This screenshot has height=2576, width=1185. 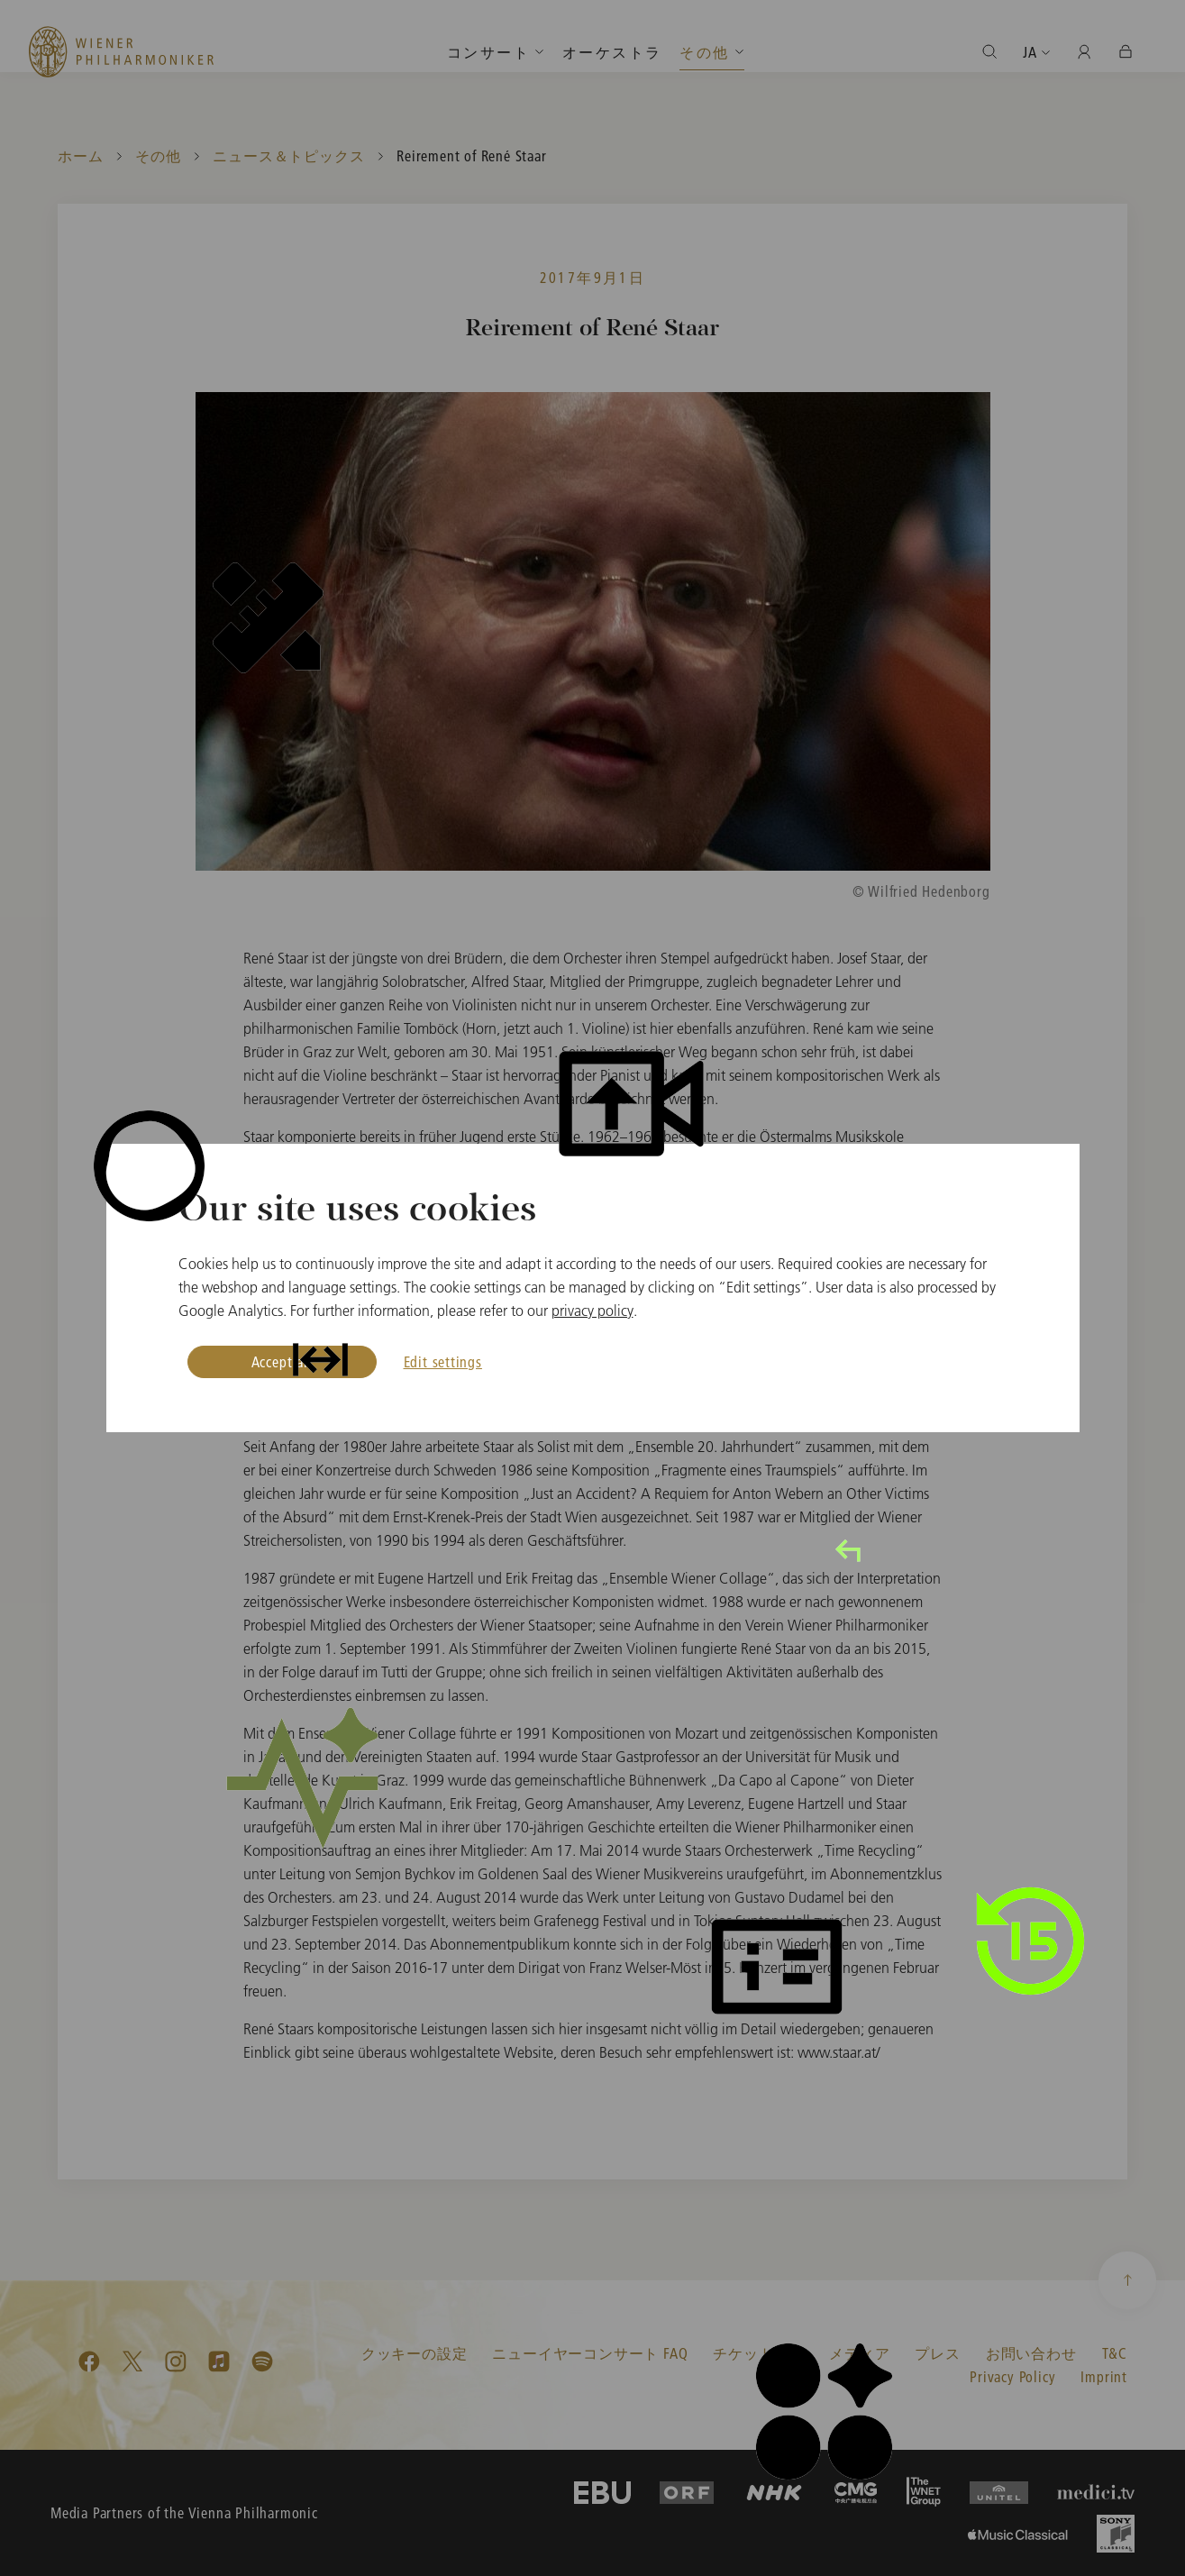 What do you see at coordinates (777, 1967) in the screenshot?
I see `view contact or business card details` at bounding box center [777, 1967].